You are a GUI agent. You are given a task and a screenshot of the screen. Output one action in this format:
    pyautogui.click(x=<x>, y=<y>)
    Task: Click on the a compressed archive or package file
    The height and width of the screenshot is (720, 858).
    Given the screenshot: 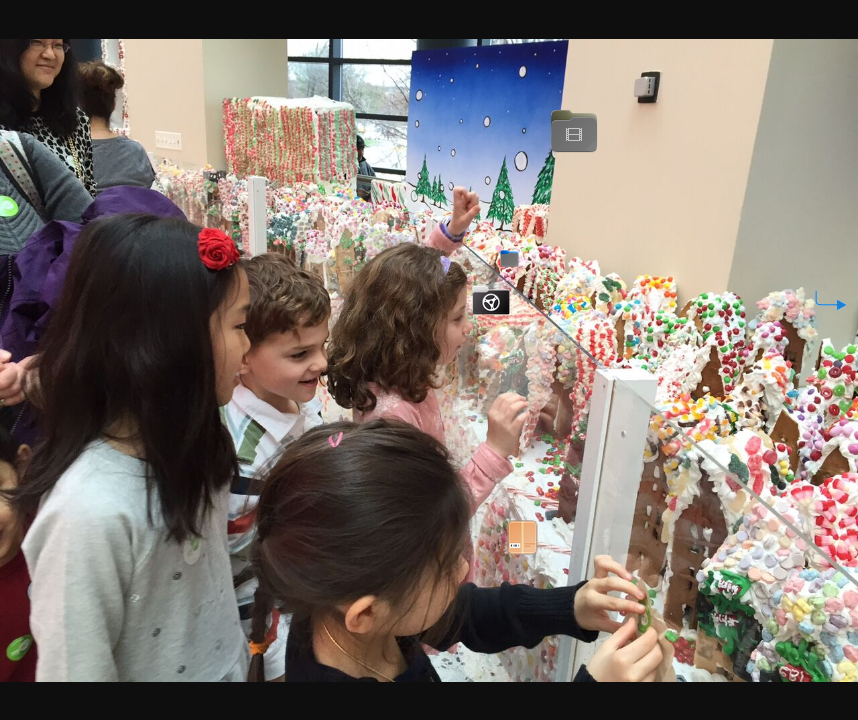 What is the action you would take?
    pyautogui.click(x=522, y=537)
    